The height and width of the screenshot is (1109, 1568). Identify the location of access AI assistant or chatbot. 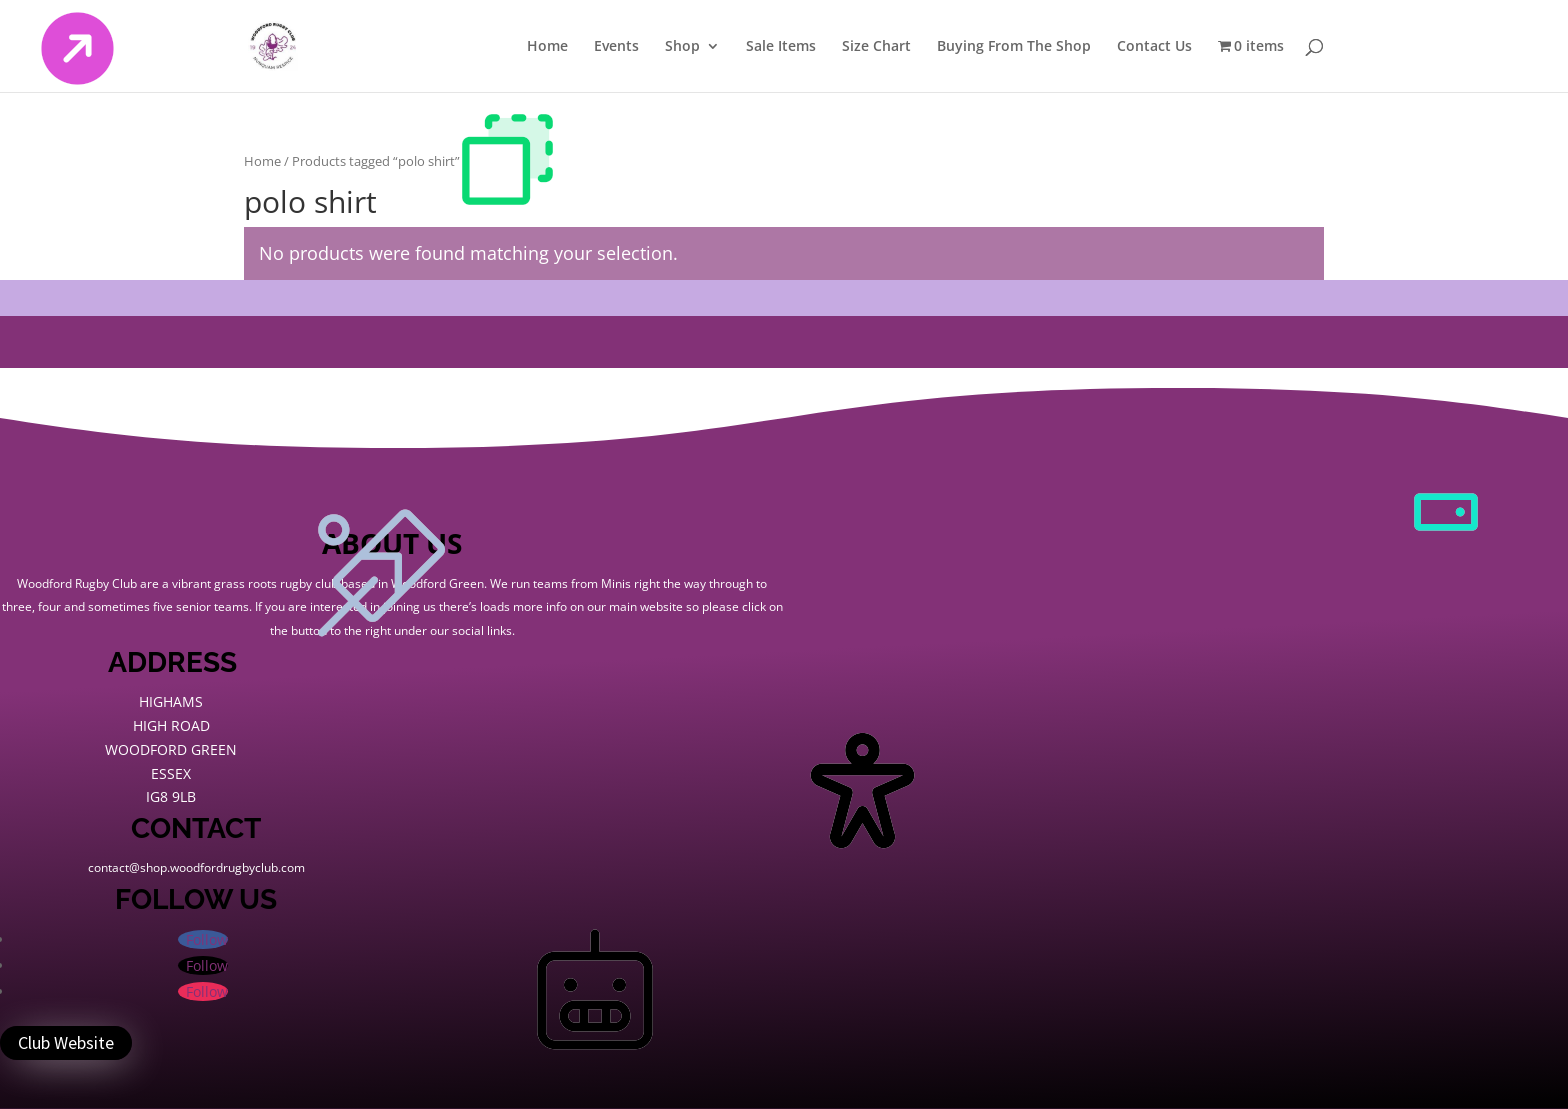
(595, 996).